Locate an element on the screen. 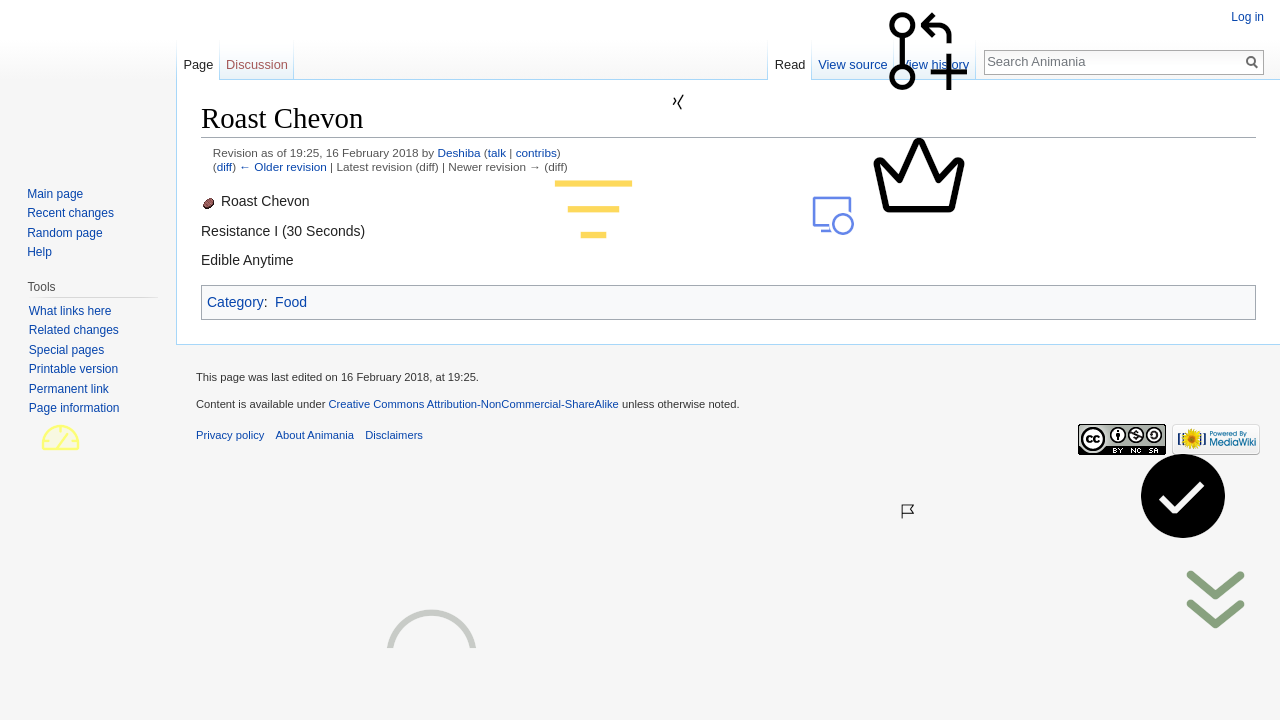 This screenshot has width=1280, height=720. view performance or speed metrics is located at coordinates (60, 439).